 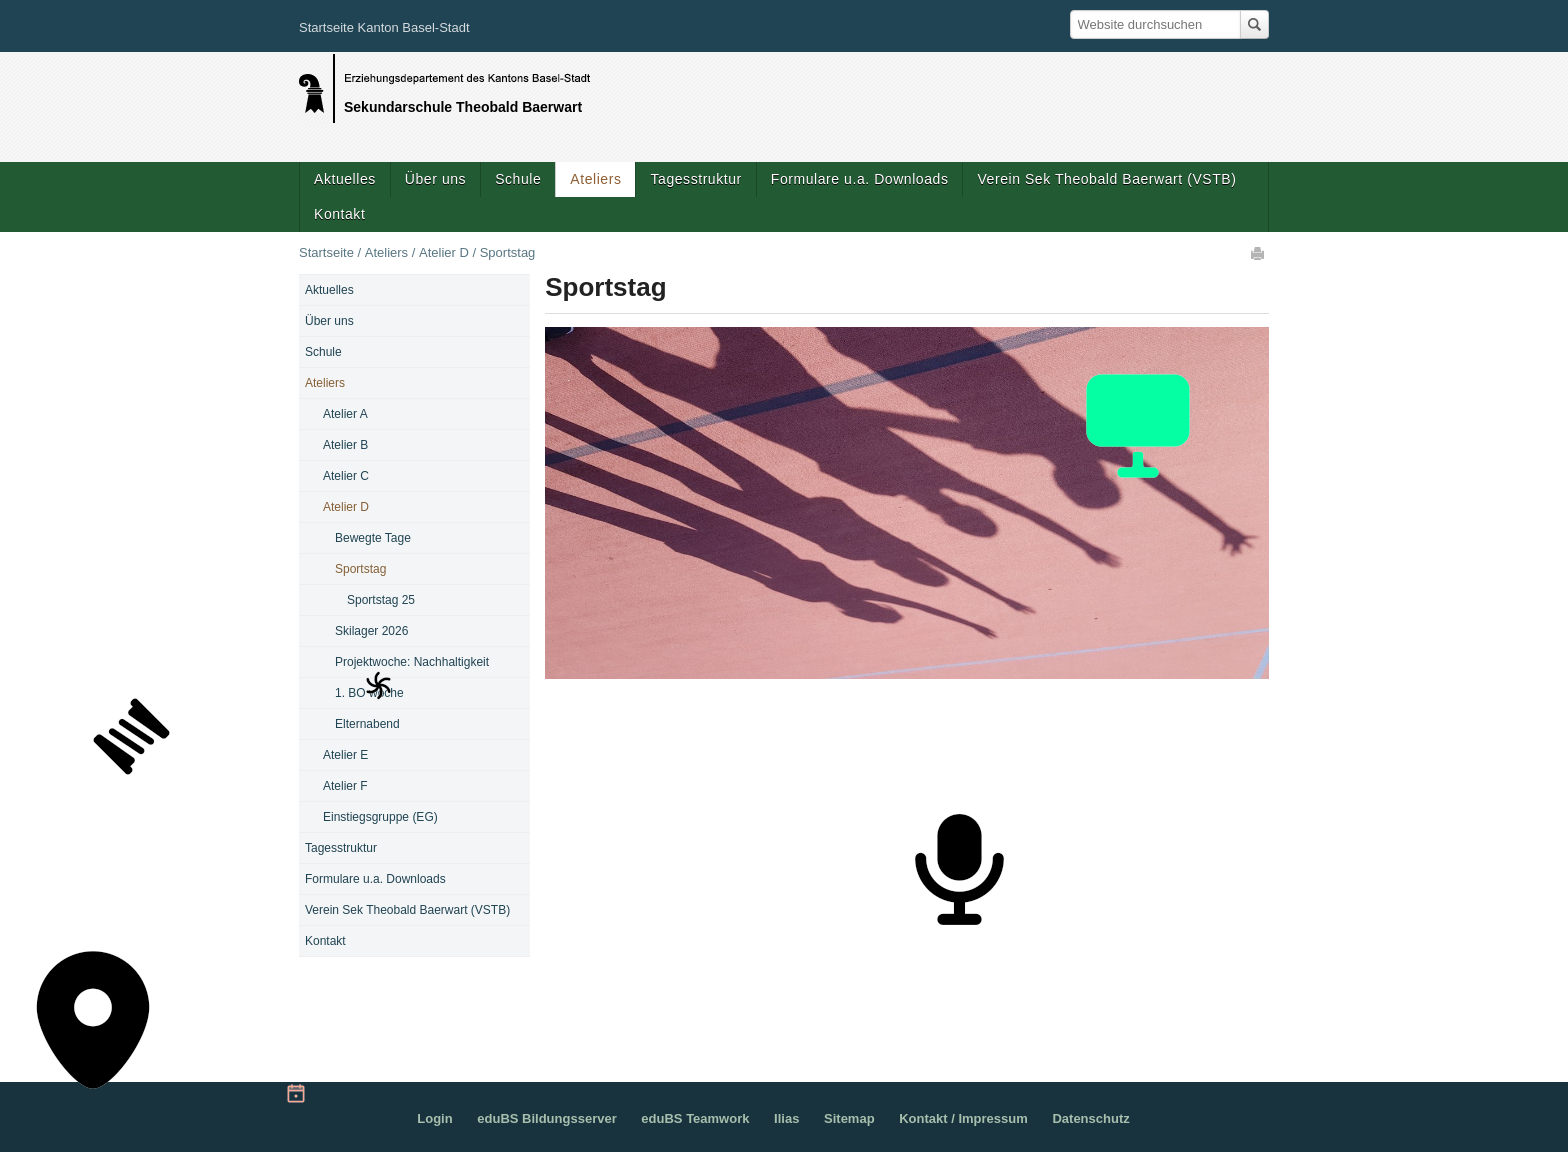 What do you see at coordinates (1138, 426) in the screenshot?
I see `access display or screen settings` at bounding box center [1138, 426].